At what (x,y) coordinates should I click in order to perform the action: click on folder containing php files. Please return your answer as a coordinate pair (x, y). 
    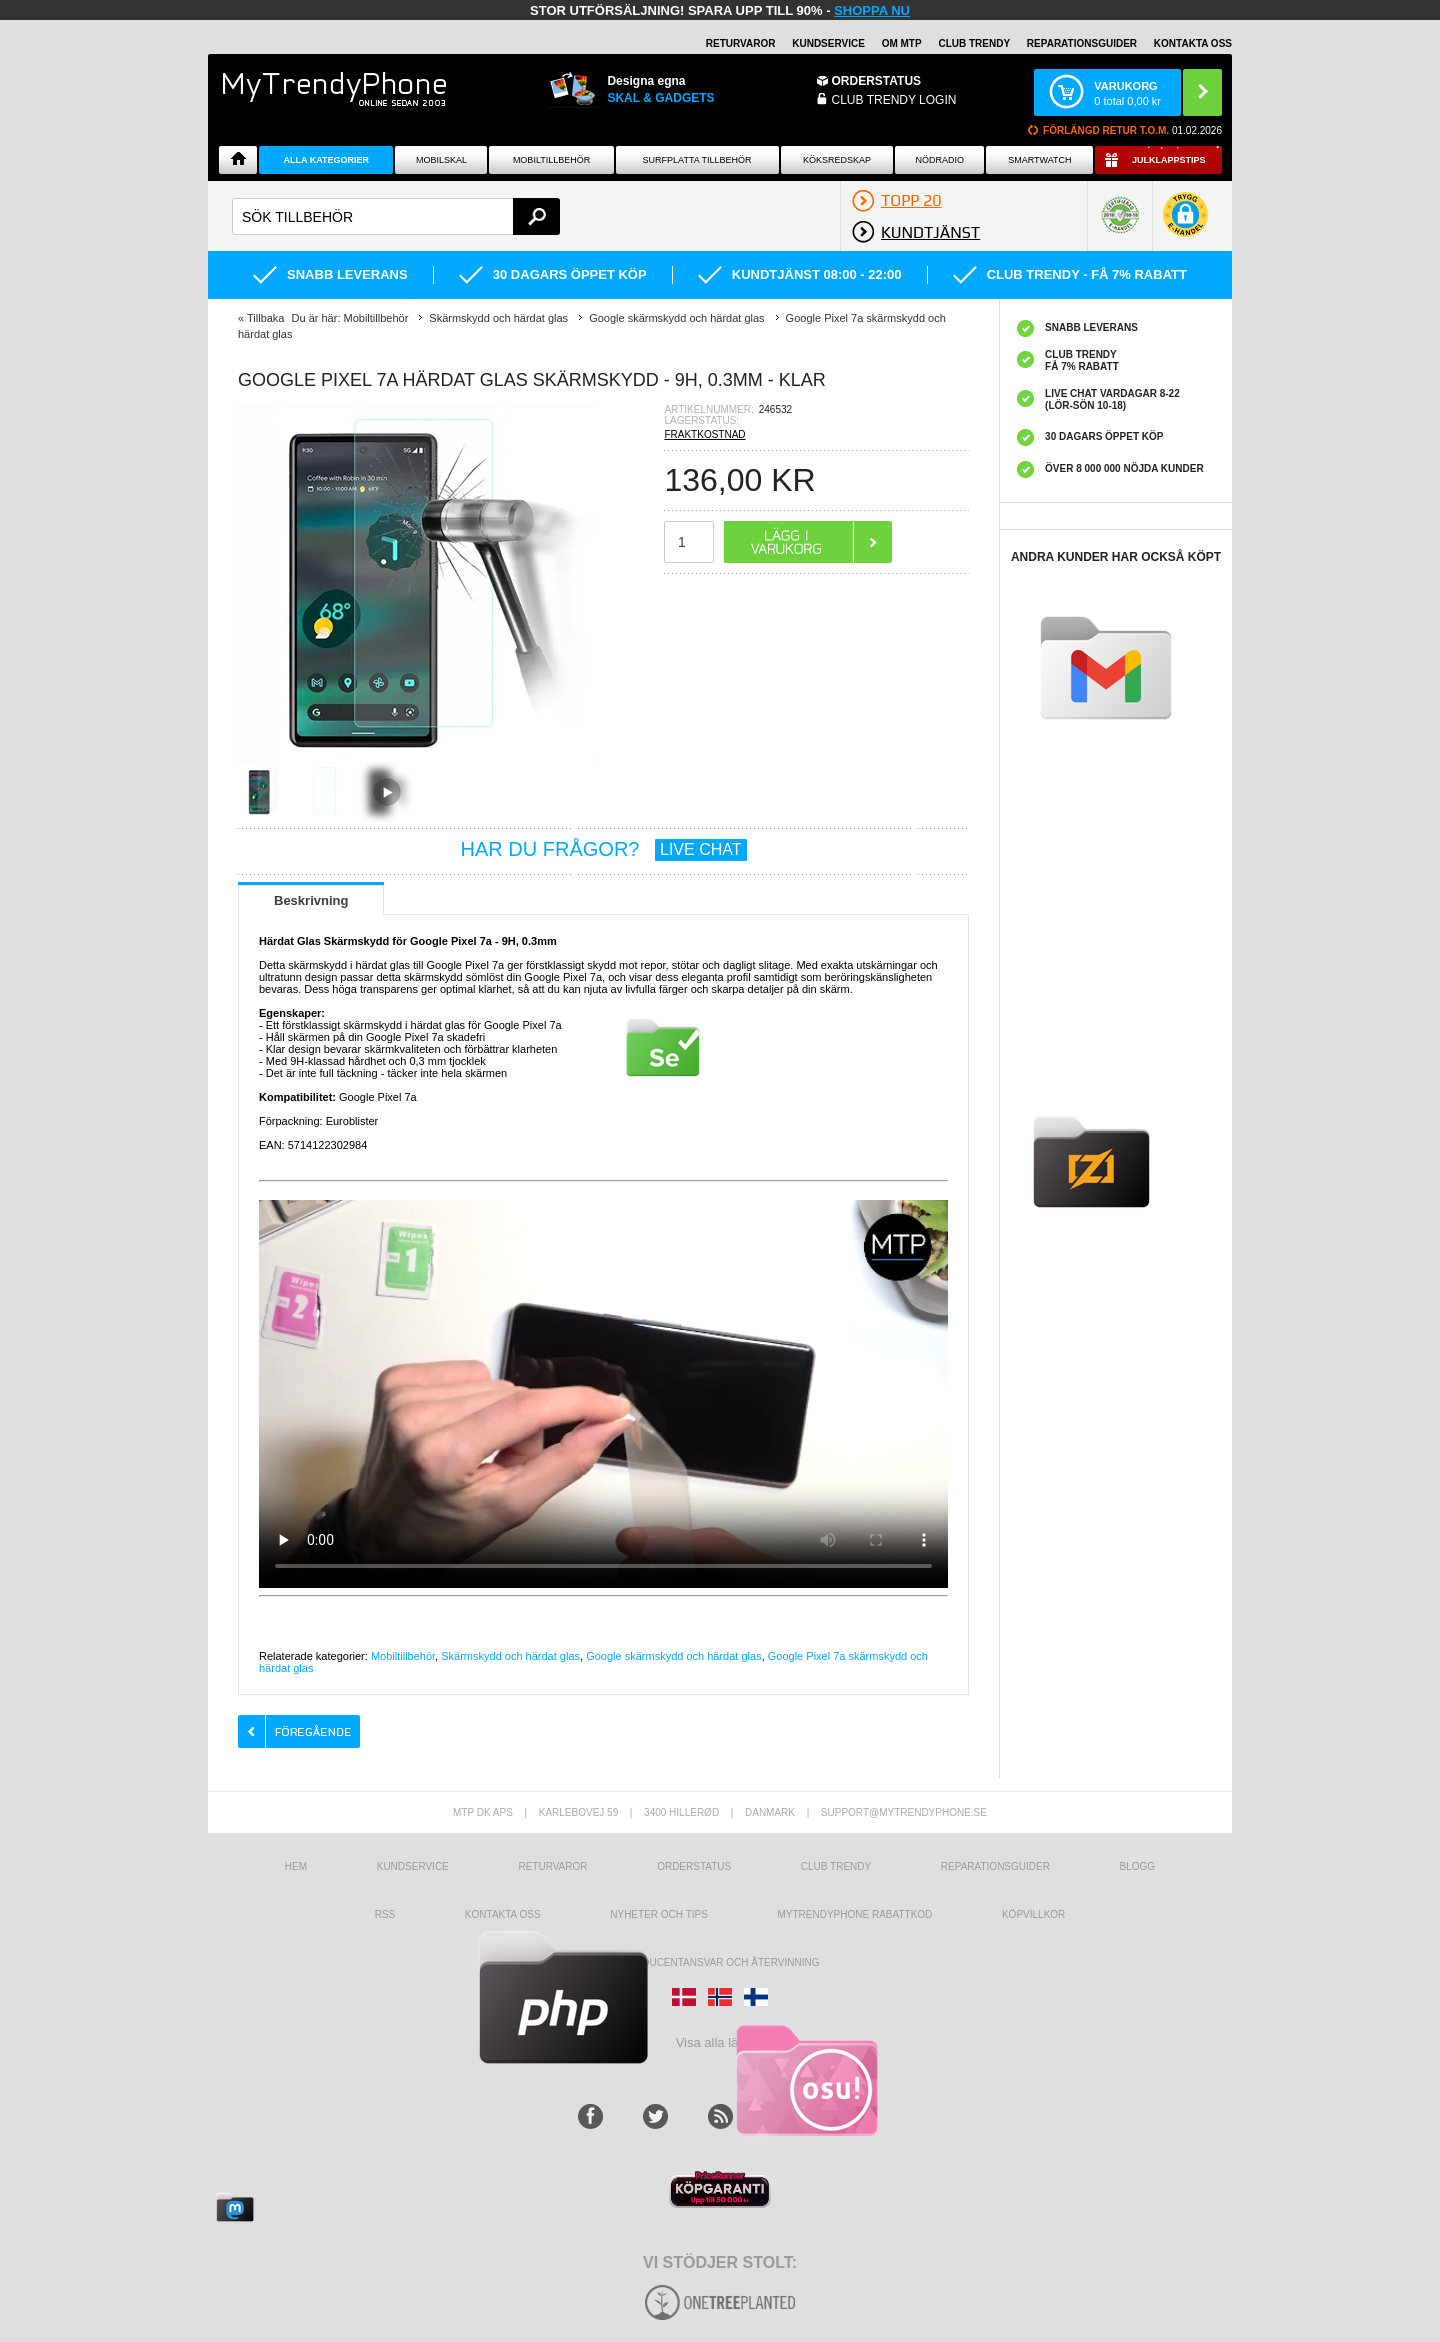
    Looking at the image, I should click on (563, 2002).